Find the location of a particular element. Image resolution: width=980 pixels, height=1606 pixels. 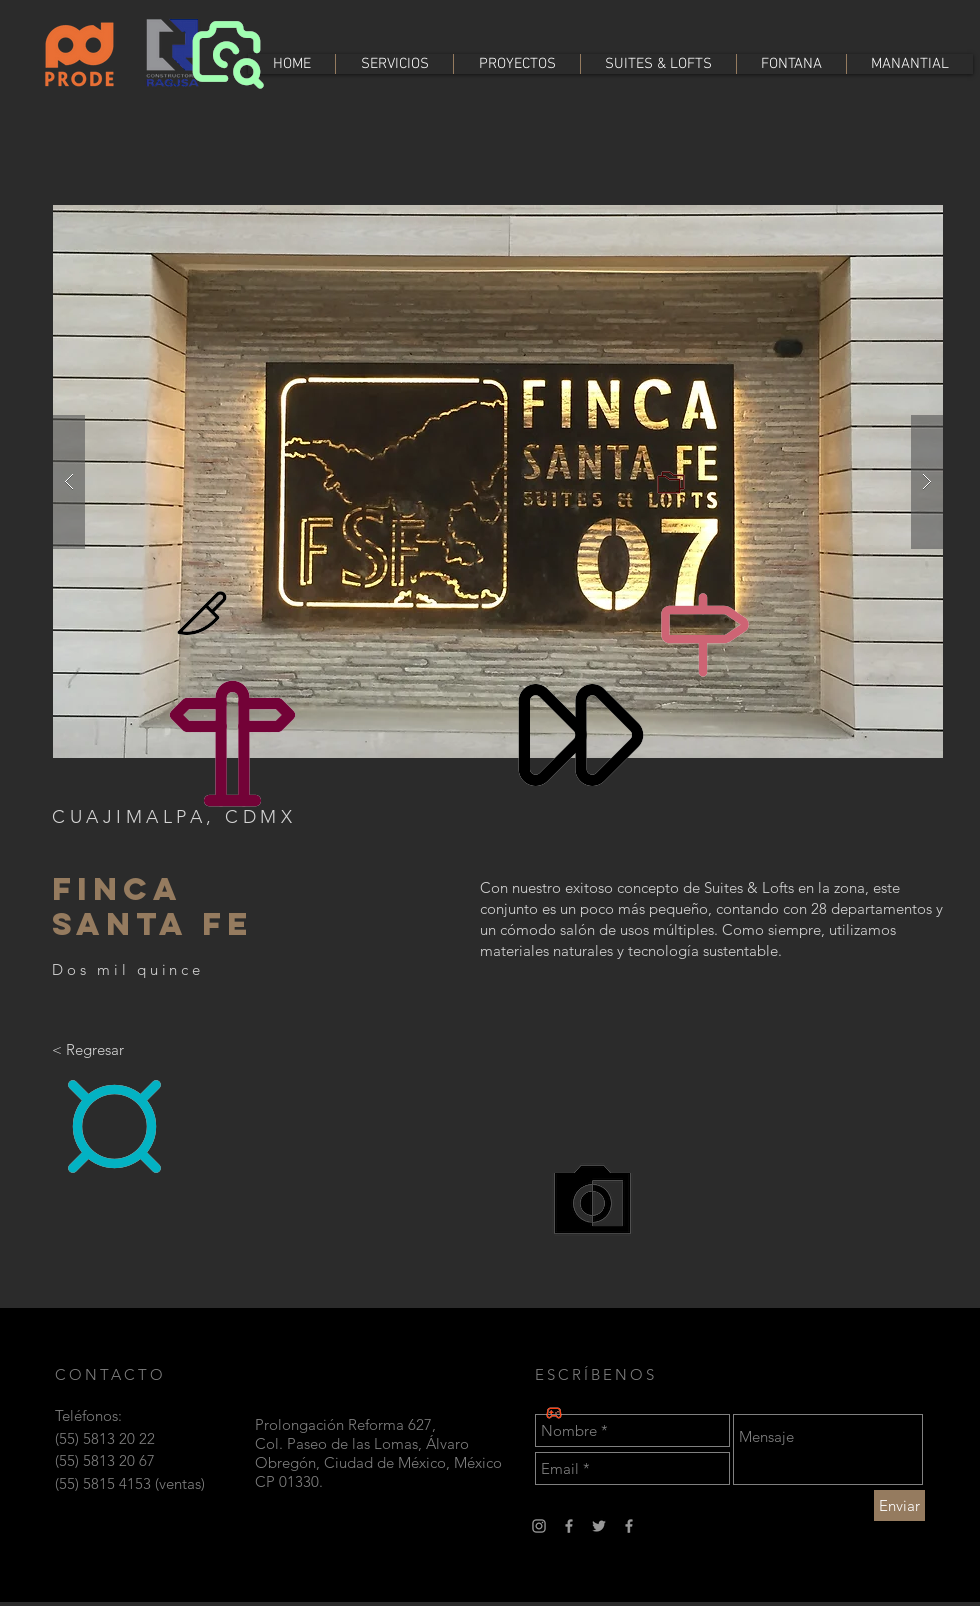

apply black and white filter to photo is located at coordinates (592, 1199).